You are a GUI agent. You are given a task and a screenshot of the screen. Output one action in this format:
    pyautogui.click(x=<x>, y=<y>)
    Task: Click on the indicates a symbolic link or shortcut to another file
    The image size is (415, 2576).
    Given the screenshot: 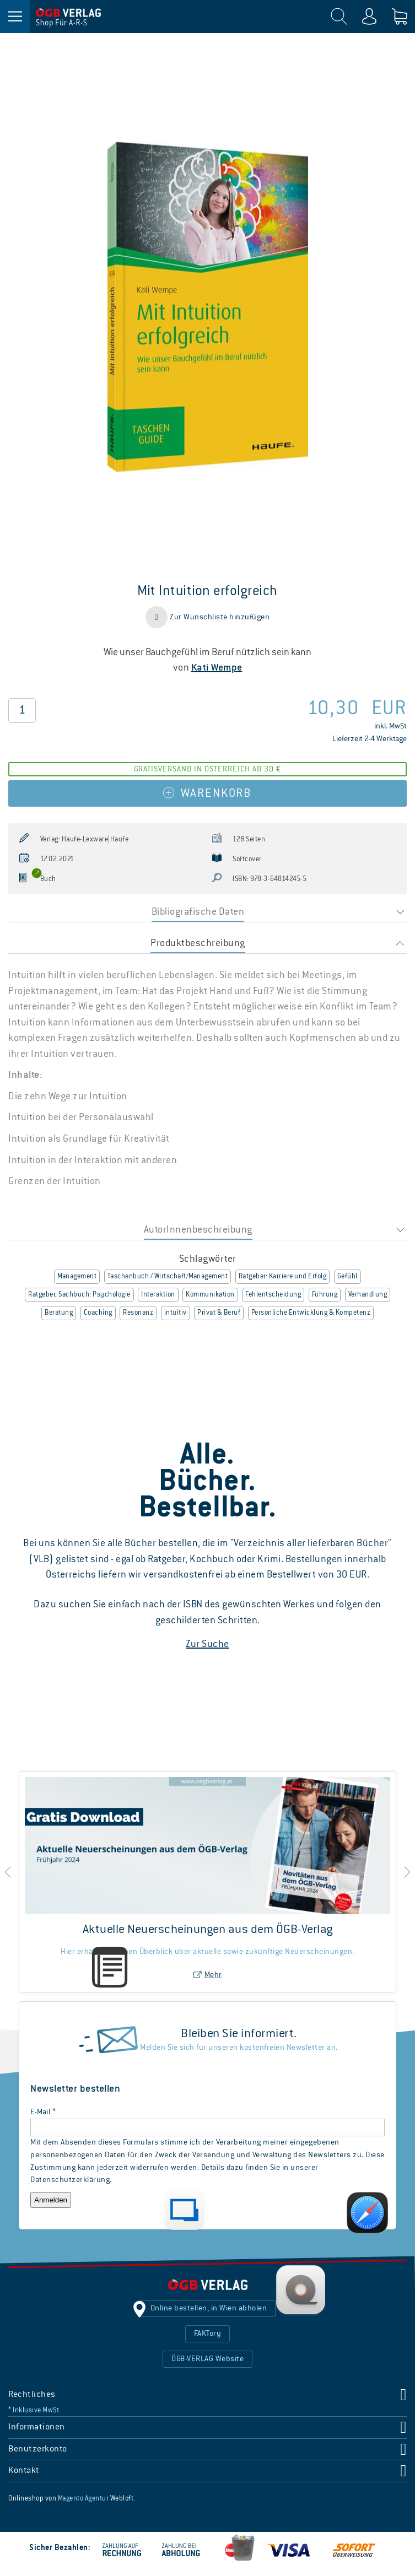 What is the action you would take?
    pyautogui.click(x=36, y=873)
    